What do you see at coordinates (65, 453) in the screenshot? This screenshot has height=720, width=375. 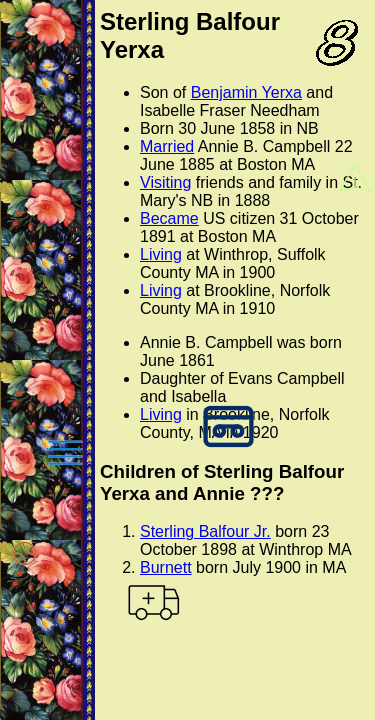 I see `justify text alignment` at bounding box center [65, 453].